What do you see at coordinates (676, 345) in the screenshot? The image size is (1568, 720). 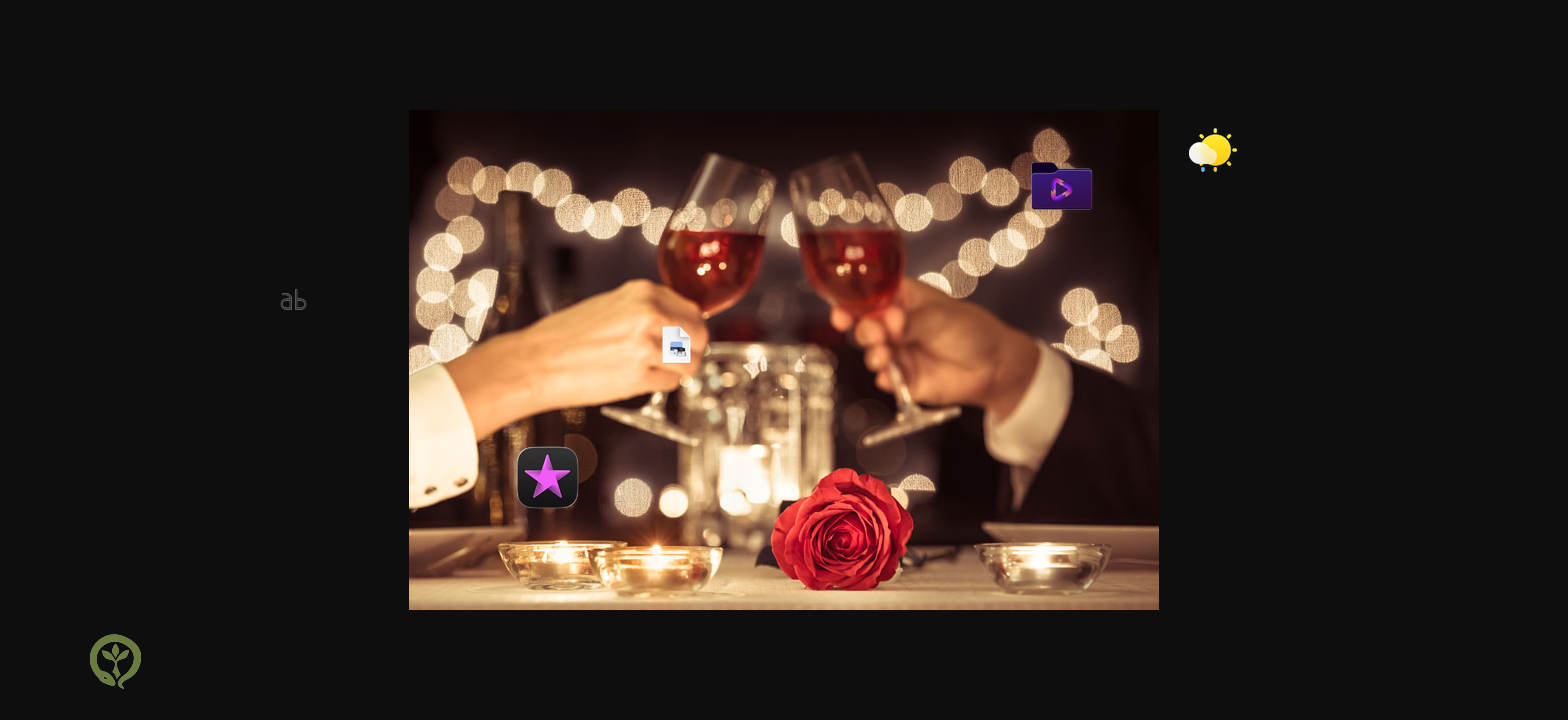 I see `a generic image file` at bounding box center [676, 345].